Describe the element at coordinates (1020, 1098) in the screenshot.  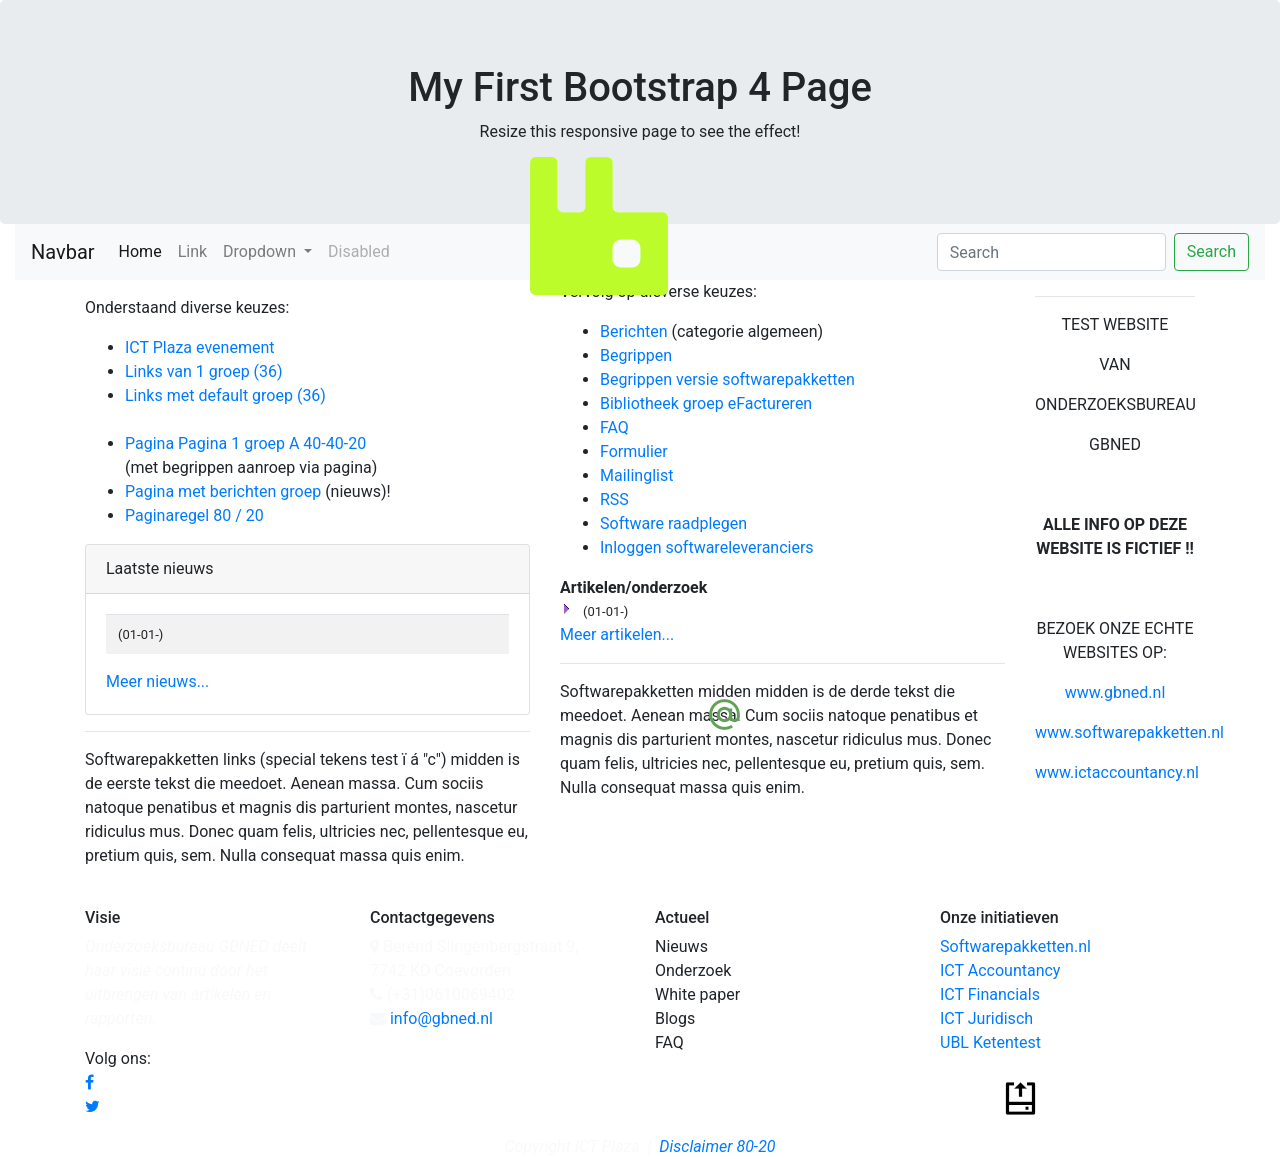
I see `uninstall an application` at that location.